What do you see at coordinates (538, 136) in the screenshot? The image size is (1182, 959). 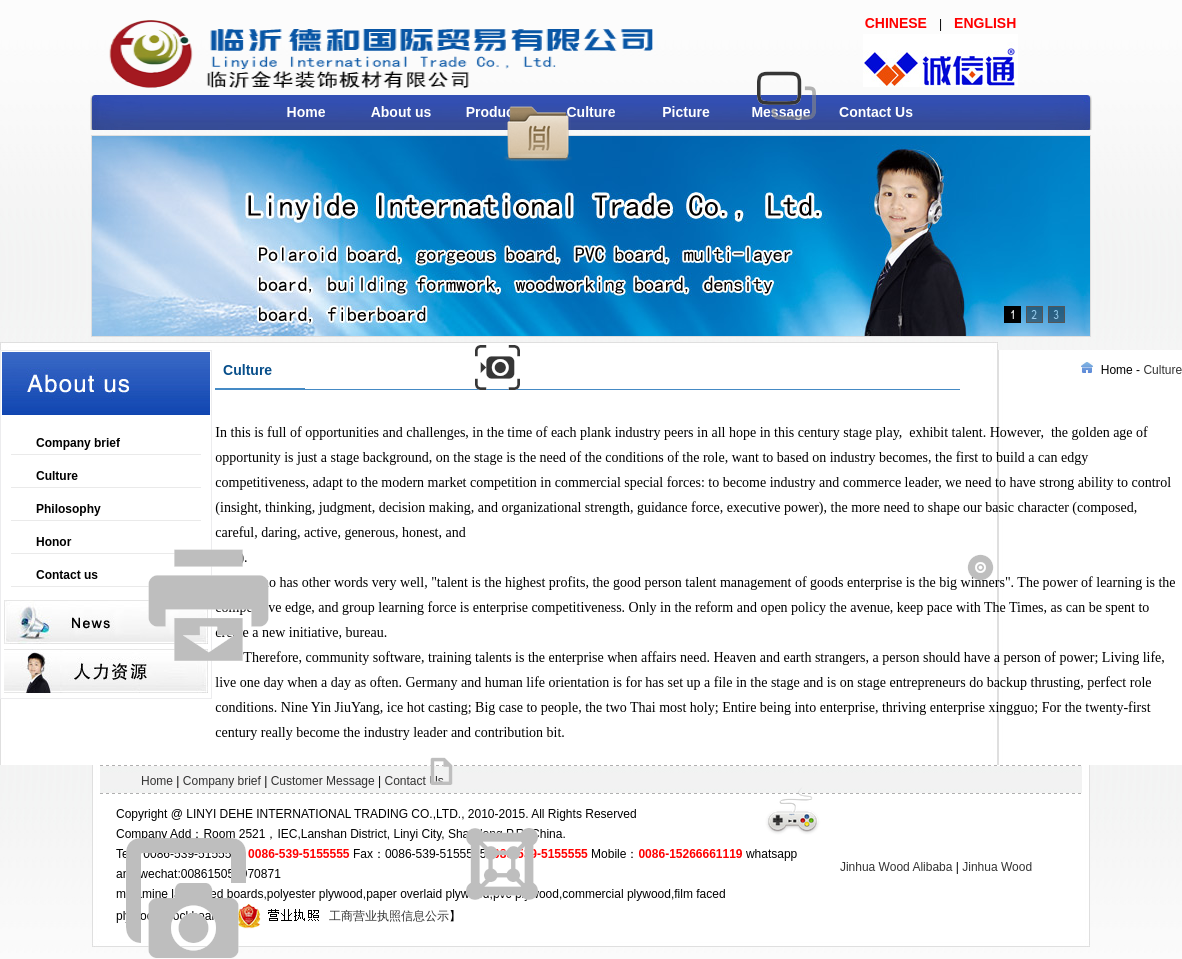 I see `open your videos folder` at bounding box center [538, 136].